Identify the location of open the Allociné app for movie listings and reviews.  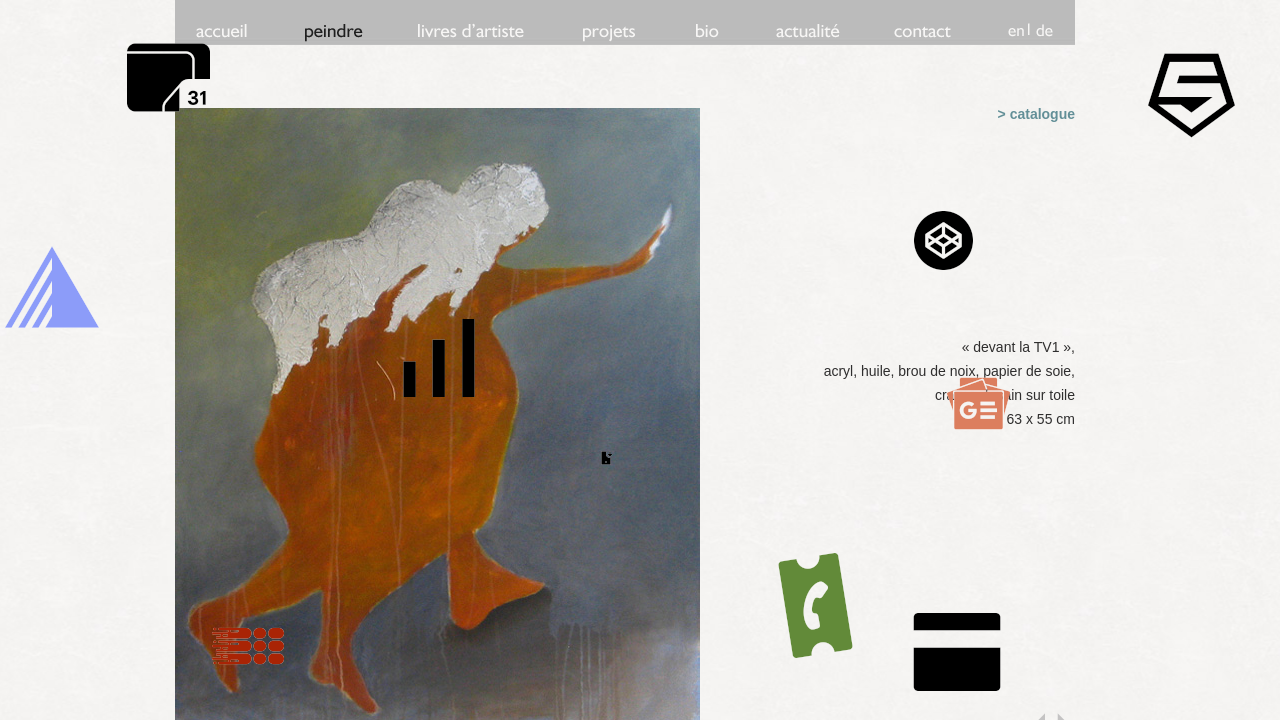
(815, 605).